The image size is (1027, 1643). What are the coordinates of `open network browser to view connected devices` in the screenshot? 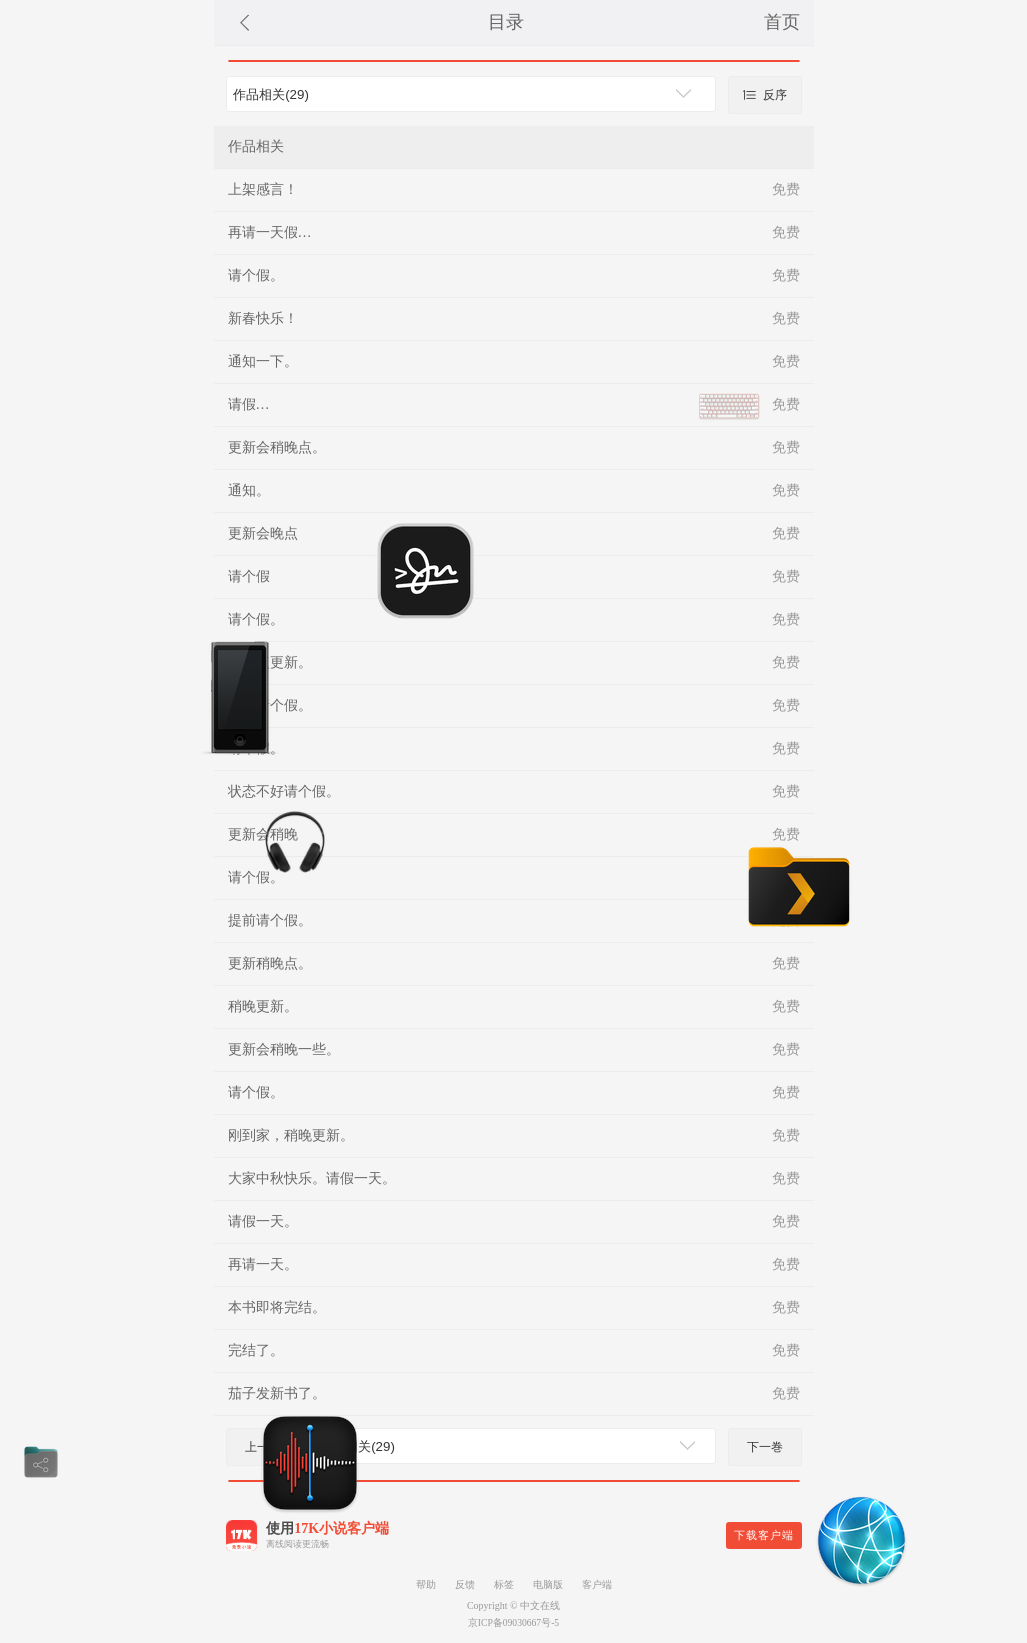 It's located at (861, 1540).